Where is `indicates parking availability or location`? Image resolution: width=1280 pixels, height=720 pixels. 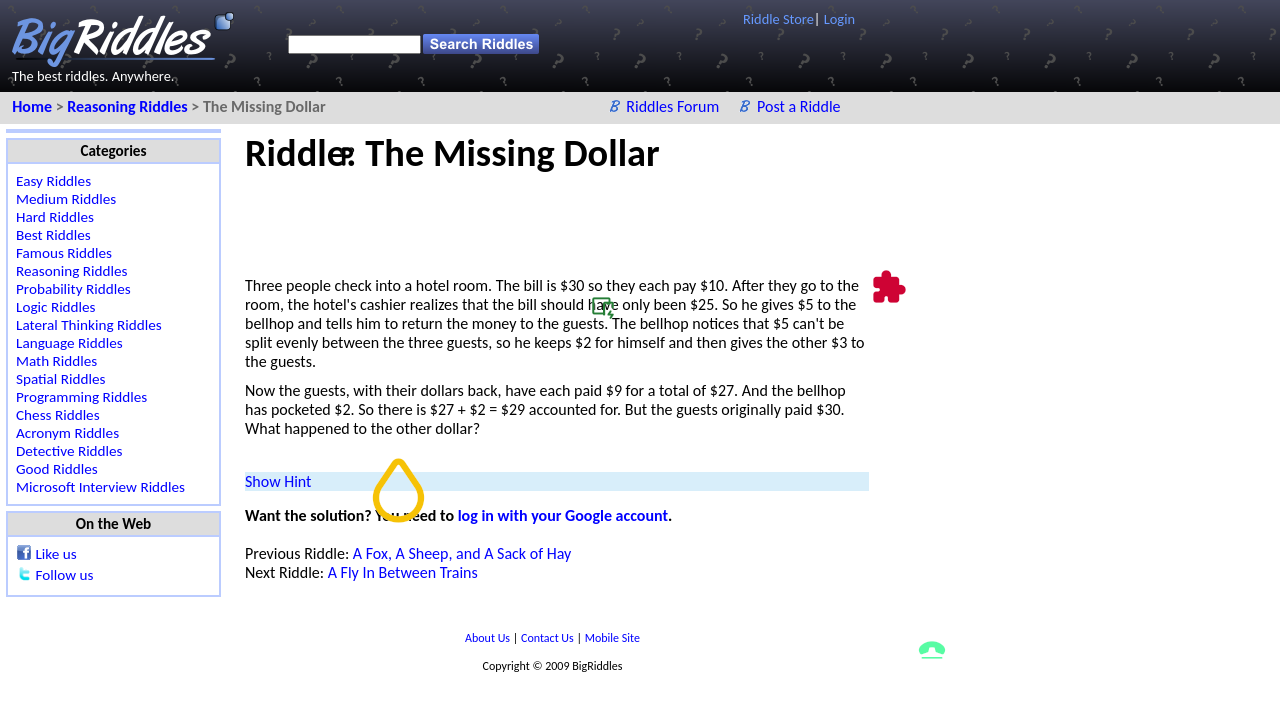 indicates parking availability or location is located at coordinates (347, 156).